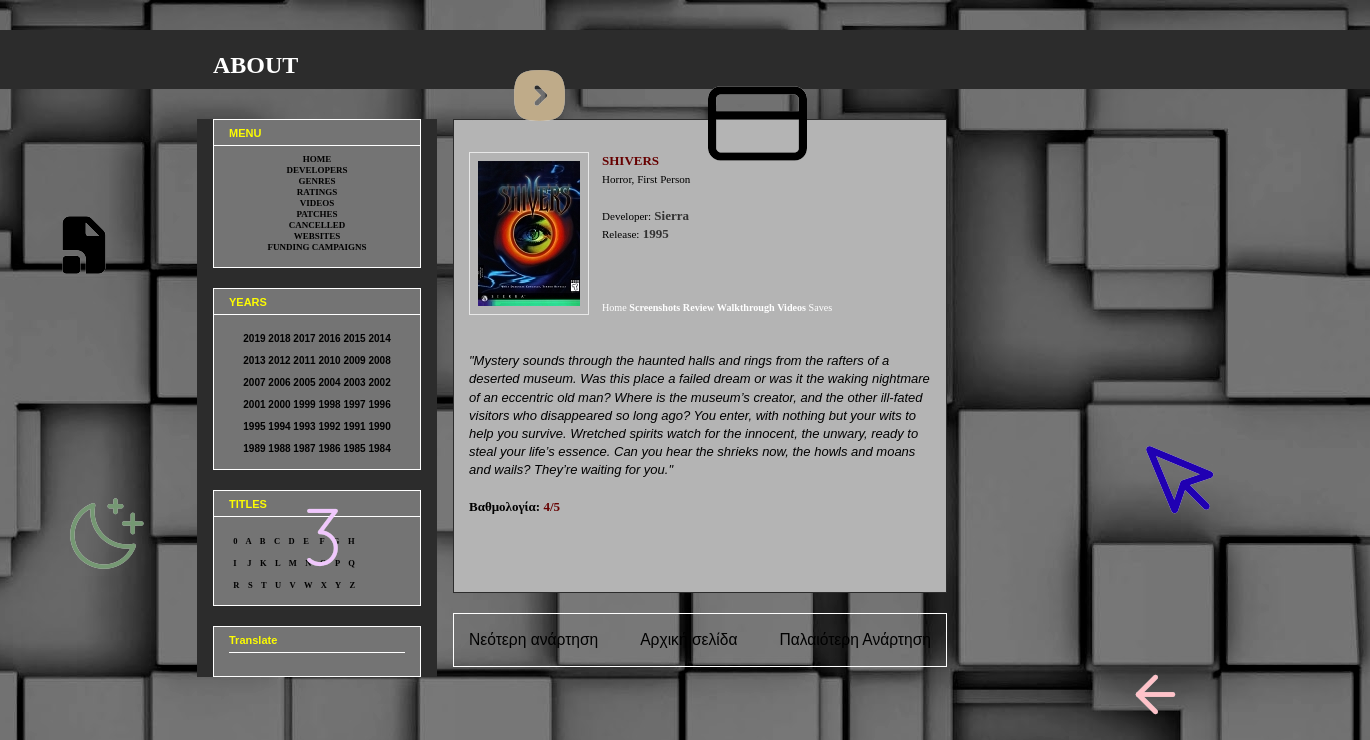 This screenshot has width=1370, height=740. What do you see at coordinates (539, 95) in the screenshot?
I see `go to next item or step` at bounding box center [539, 95].